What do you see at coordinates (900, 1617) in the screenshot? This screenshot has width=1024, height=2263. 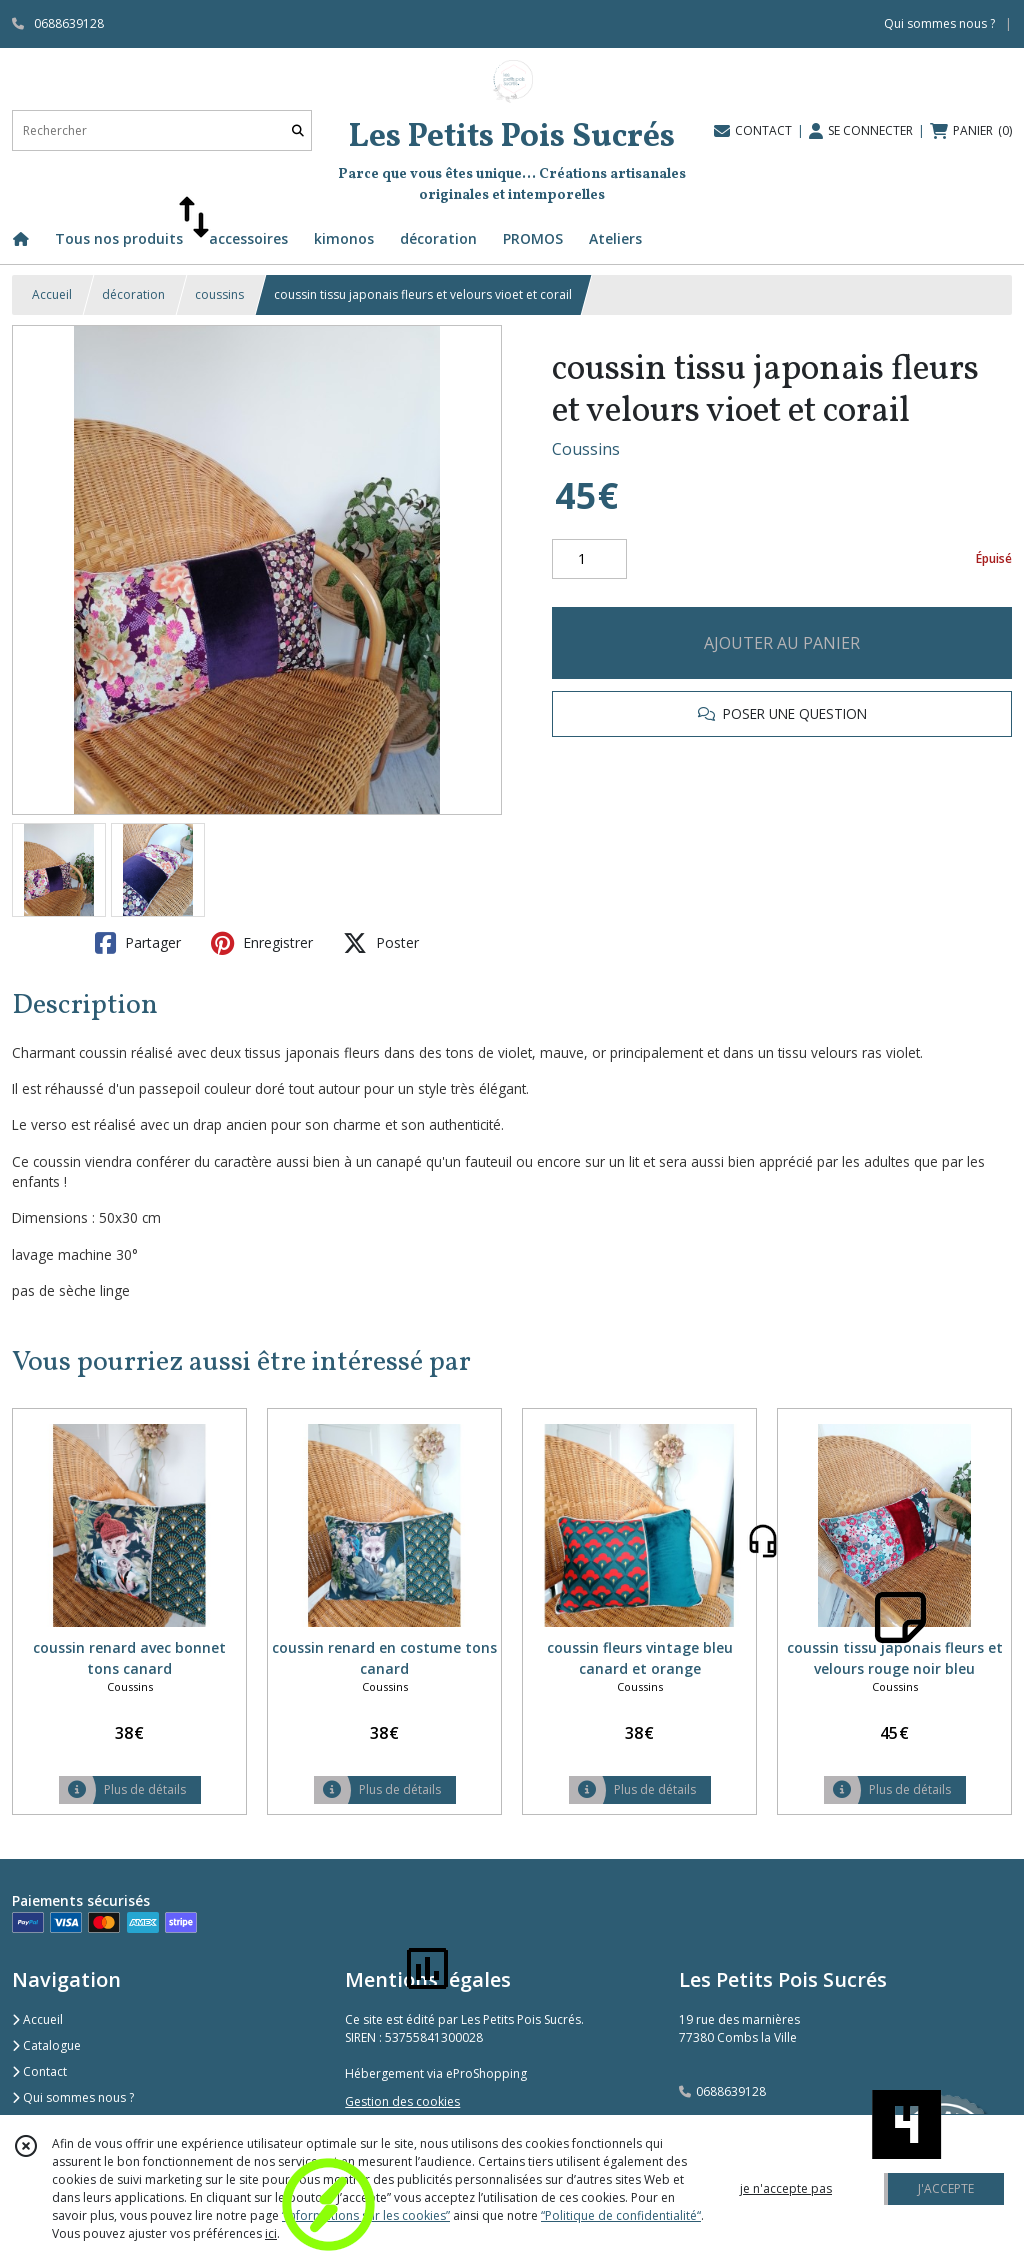 I see `create a new note` at bounding box center [900, 1617].